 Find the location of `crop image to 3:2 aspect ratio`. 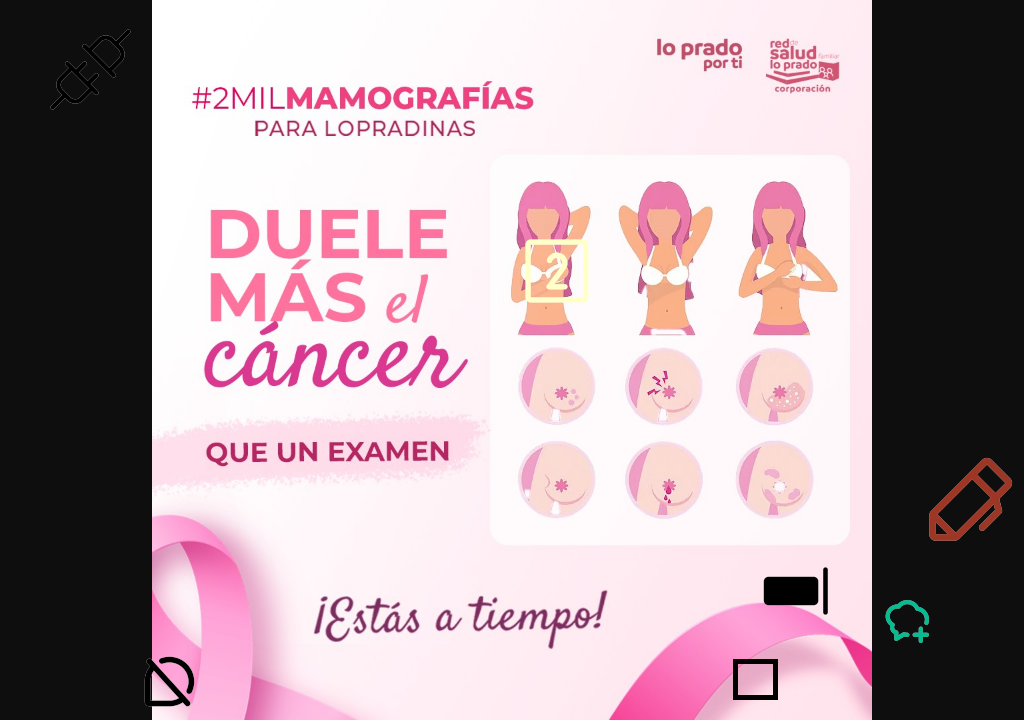

crop image to 3:2 aspect ratio is located at coordinates (755, 679).